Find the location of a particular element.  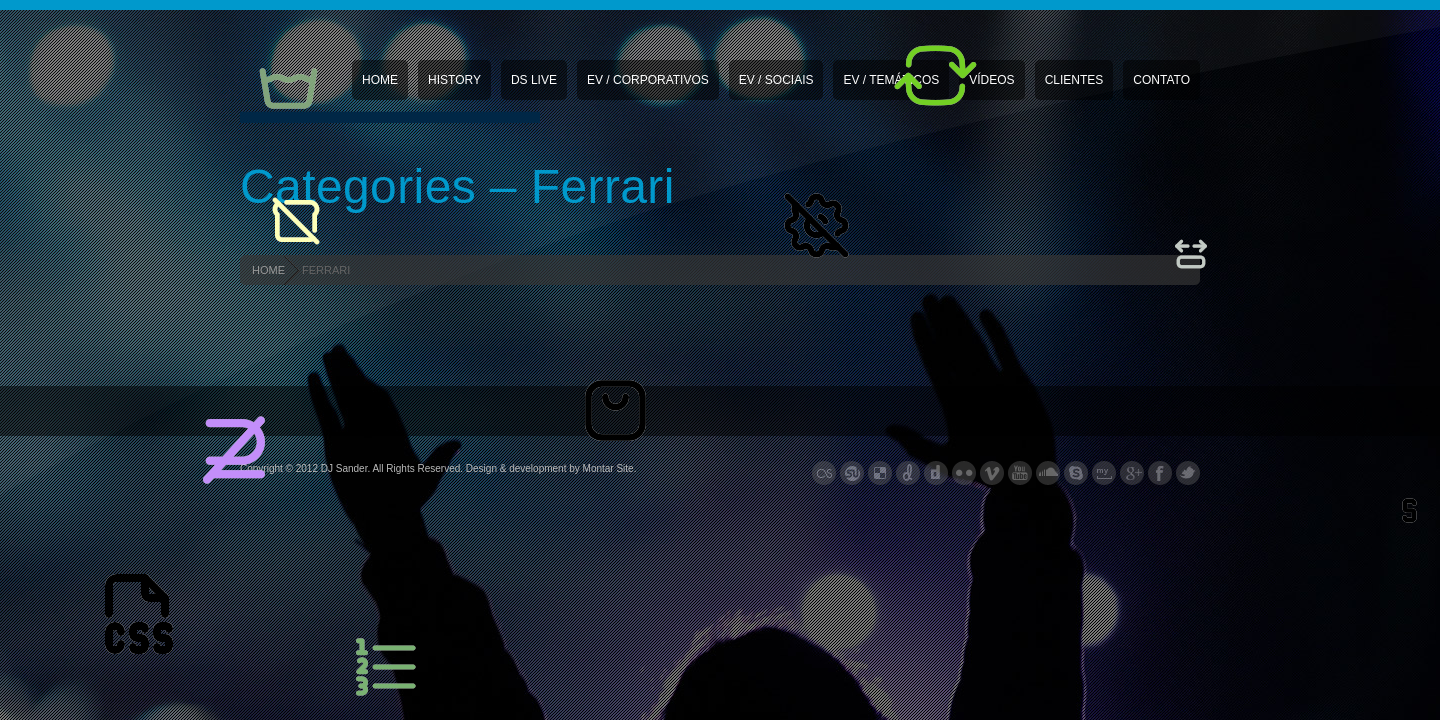

indicates gluten-free or bread-free option is located at coordinates (296, 221).